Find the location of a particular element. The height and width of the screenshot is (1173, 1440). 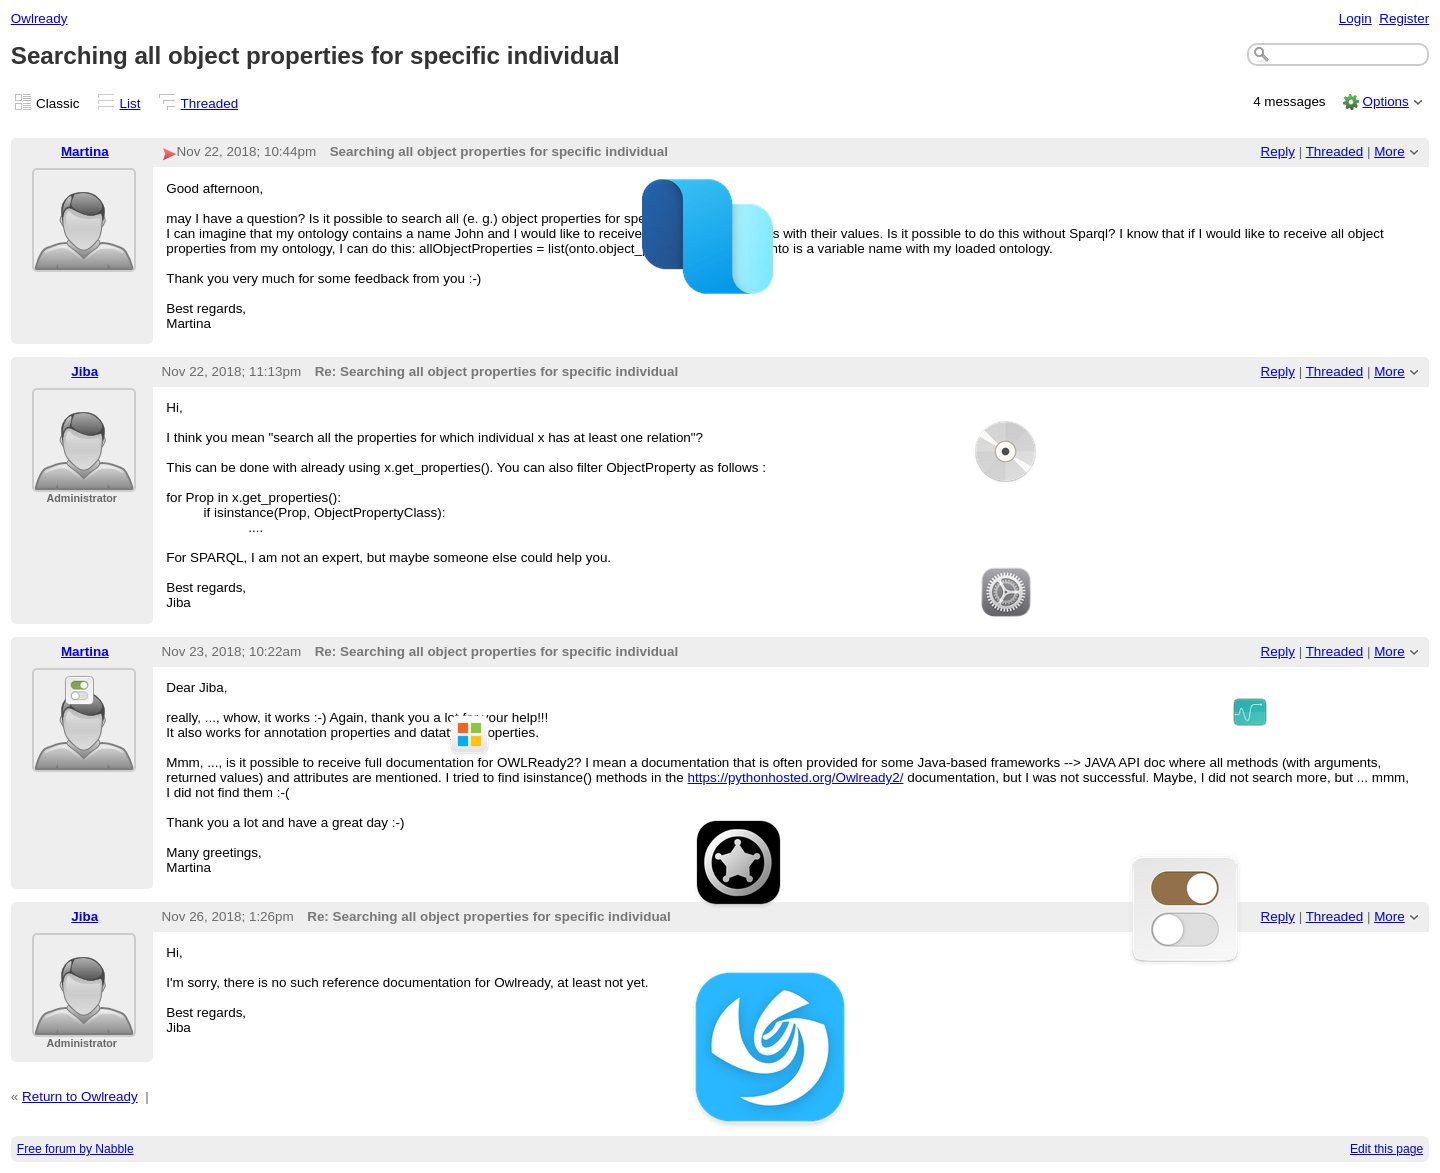

open the MSN app is located at coordinates (469, 734).